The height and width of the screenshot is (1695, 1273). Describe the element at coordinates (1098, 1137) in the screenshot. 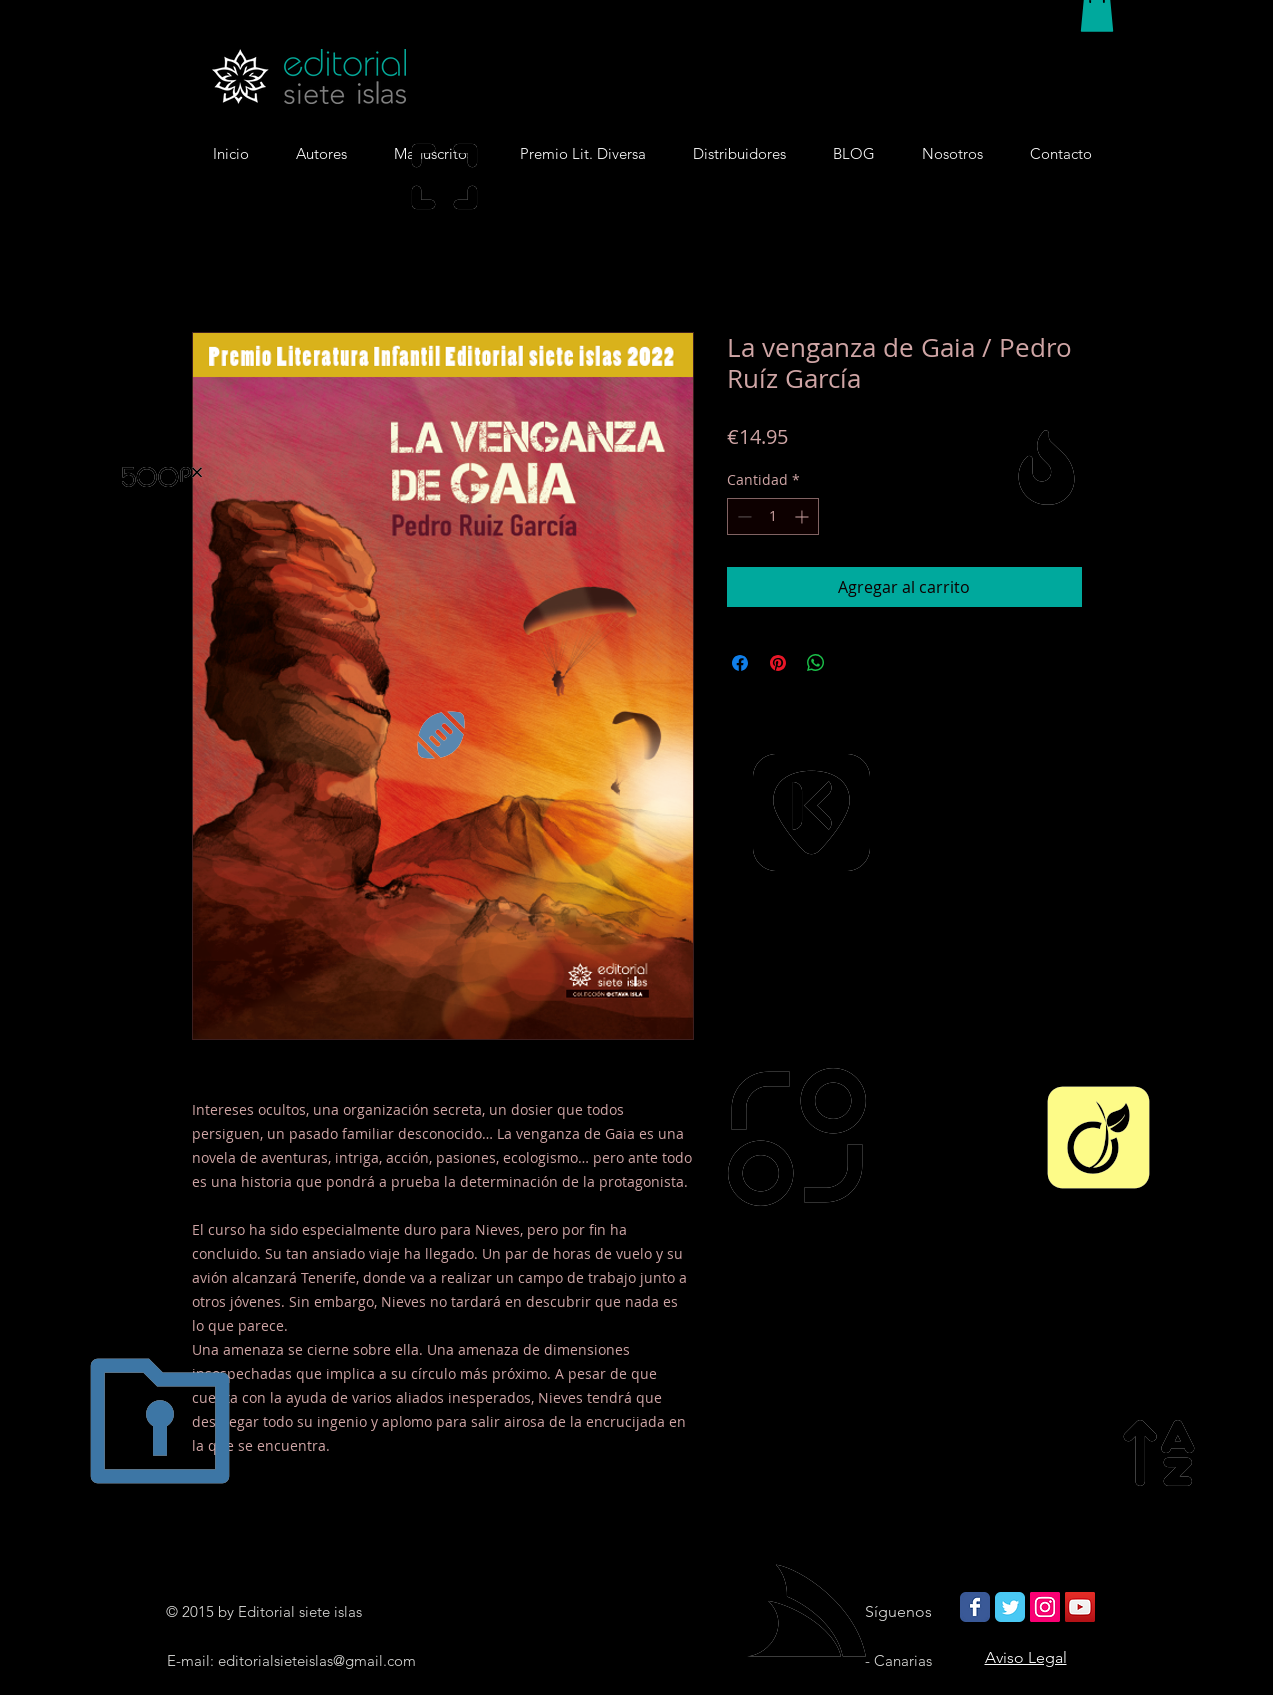

I see `viadeo social network logo` at that location.